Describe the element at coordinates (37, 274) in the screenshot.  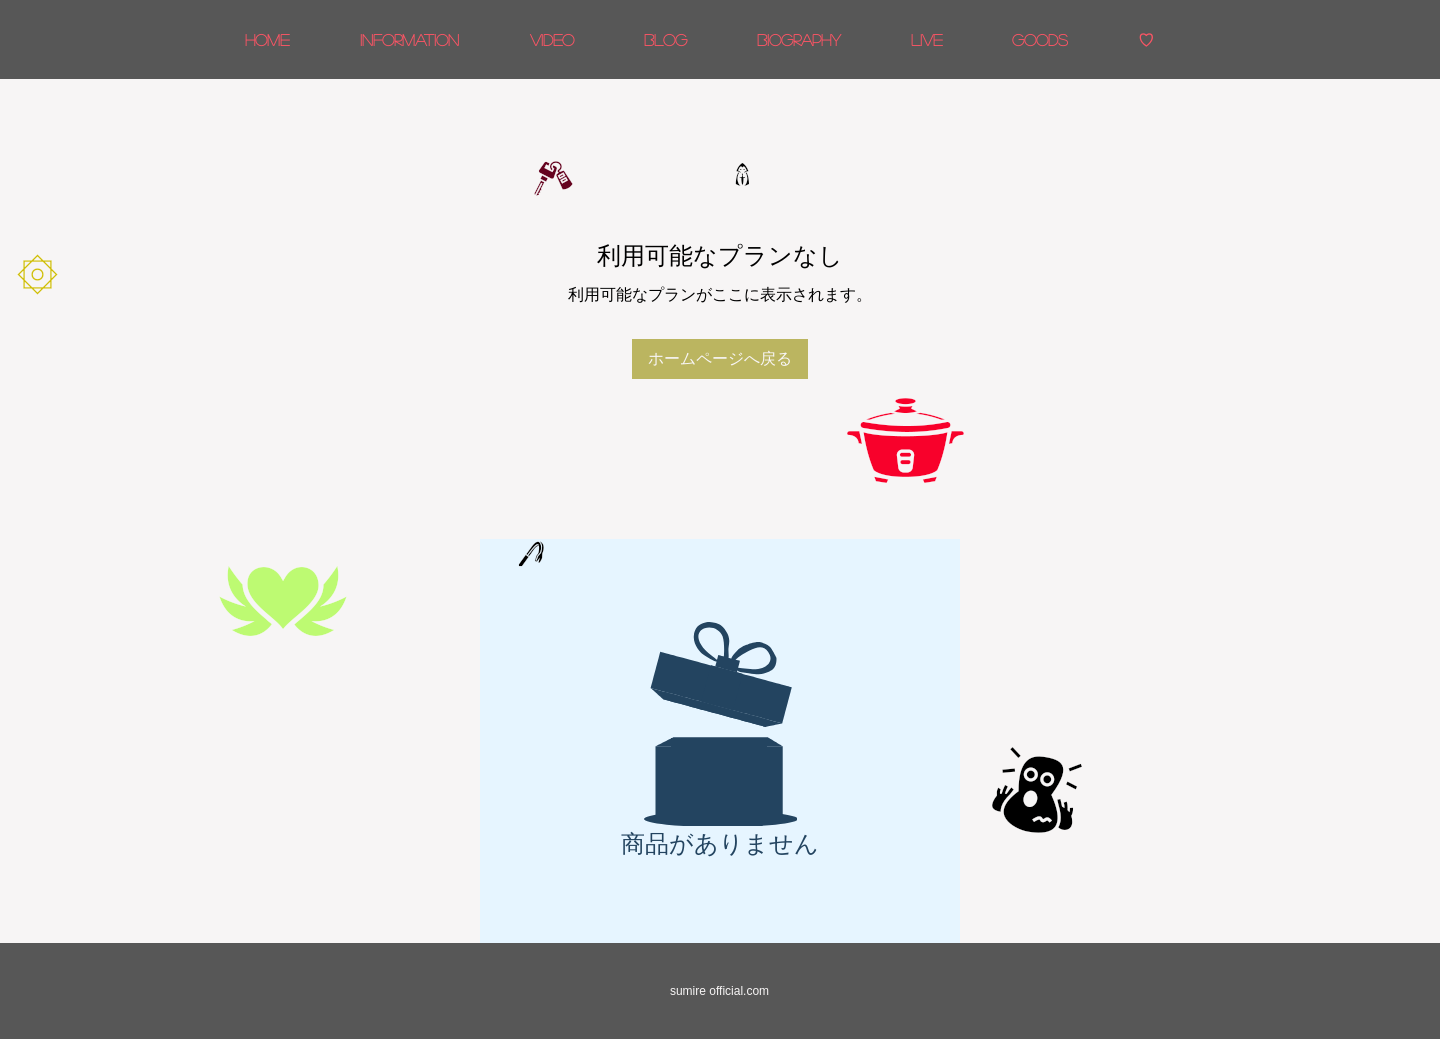
I see `indicates islamic content or quranic section marker` at that location.